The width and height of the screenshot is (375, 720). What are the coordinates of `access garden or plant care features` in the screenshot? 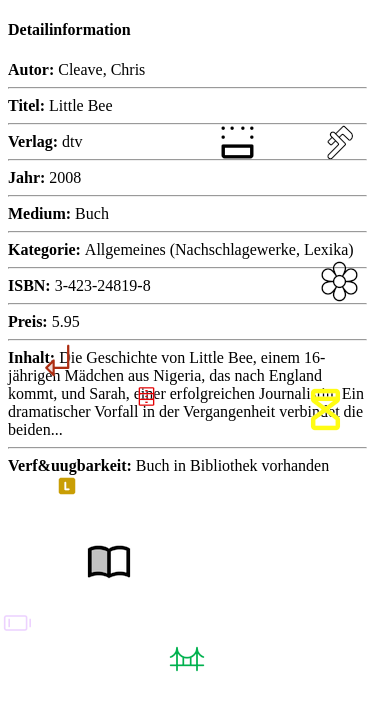 It's located at (339, 281).